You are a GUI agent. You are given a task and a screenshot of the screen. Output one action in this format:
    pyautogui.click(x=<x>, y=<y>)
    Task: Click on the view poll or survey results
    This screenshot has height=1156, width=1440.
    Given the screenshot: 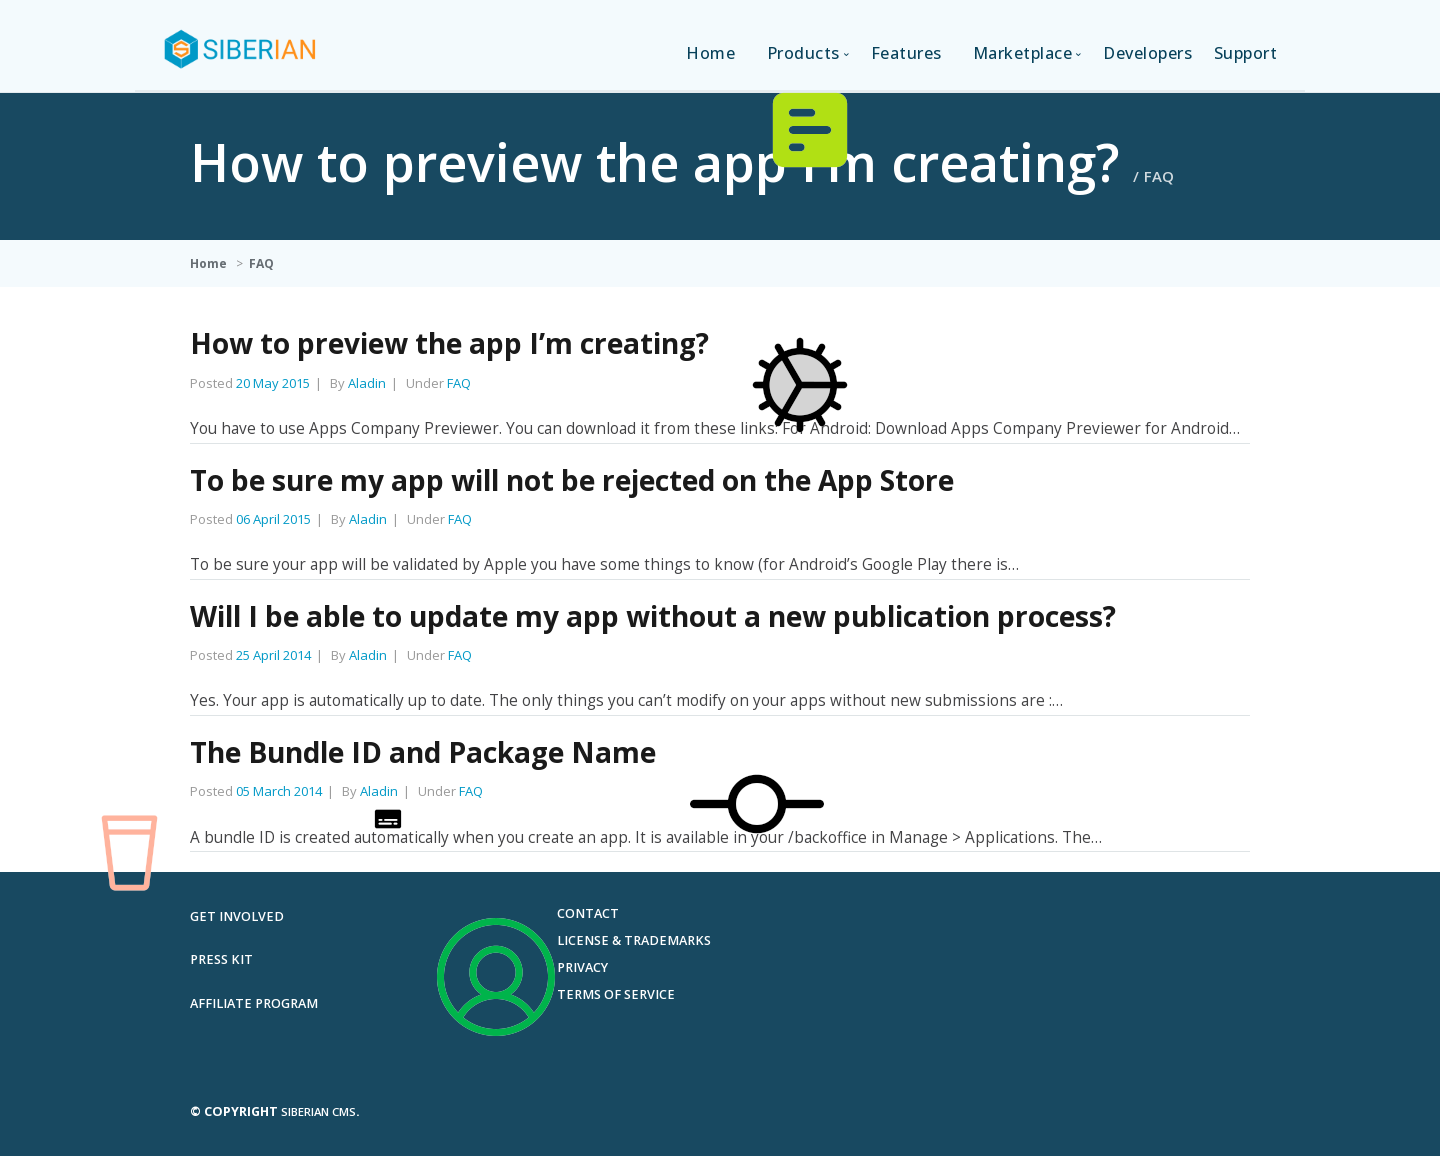 What is the action you would take?
    pyautogui.click(x=810, y=130)
    